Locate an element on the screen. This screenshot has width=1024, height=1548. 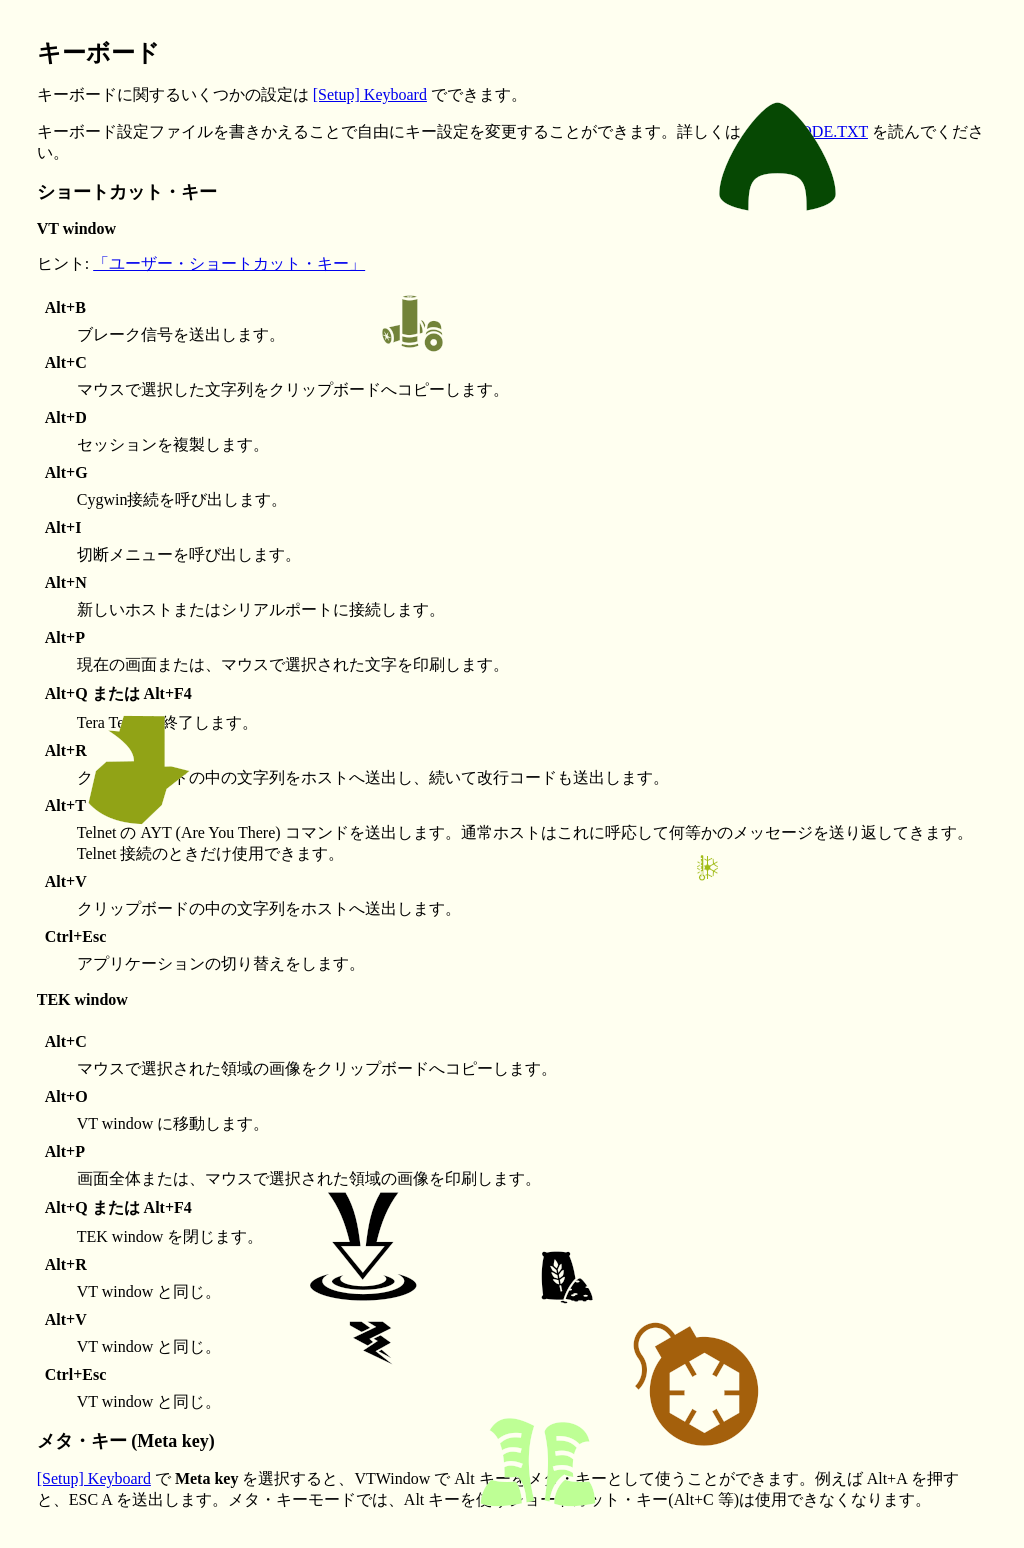
indicates a drop zone or landing point is located at coordinates (363, 1247).